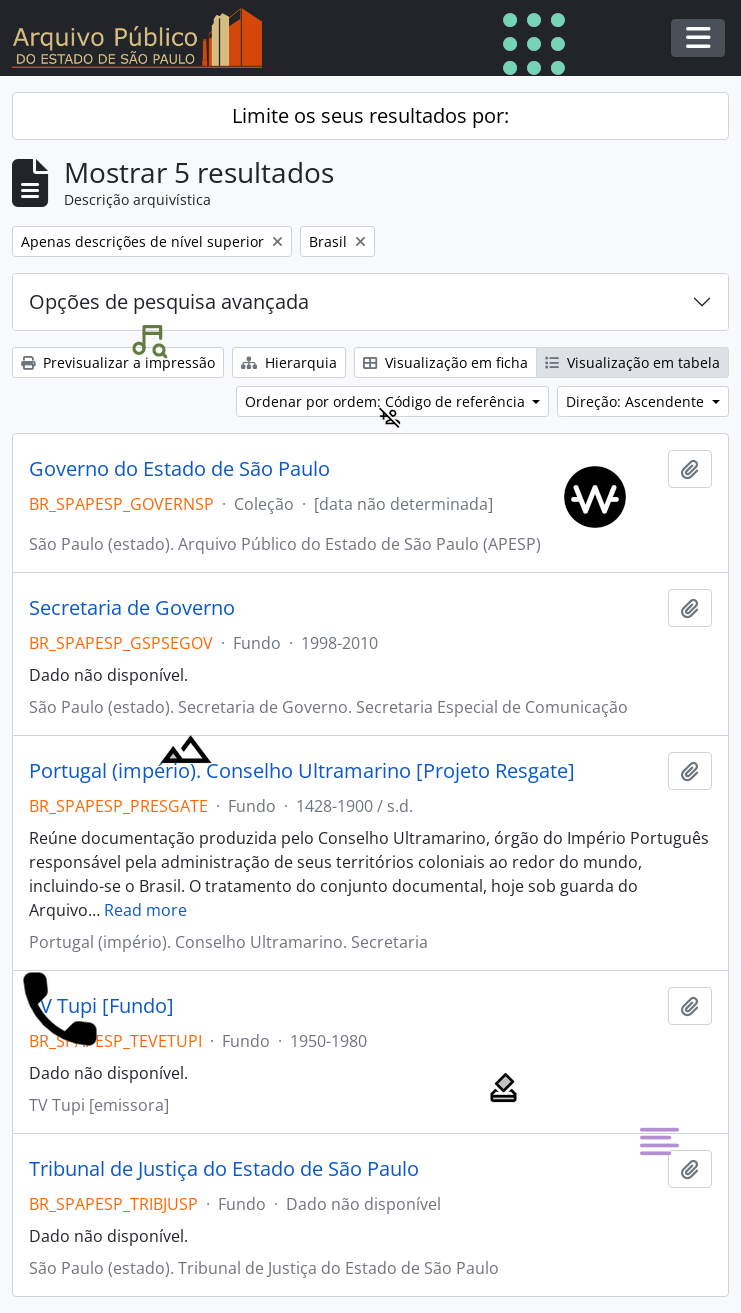  What do you see at coordinates (659, 1141) in the screenshot?
I see `align text to the left` at bounding box center [659, 1141].